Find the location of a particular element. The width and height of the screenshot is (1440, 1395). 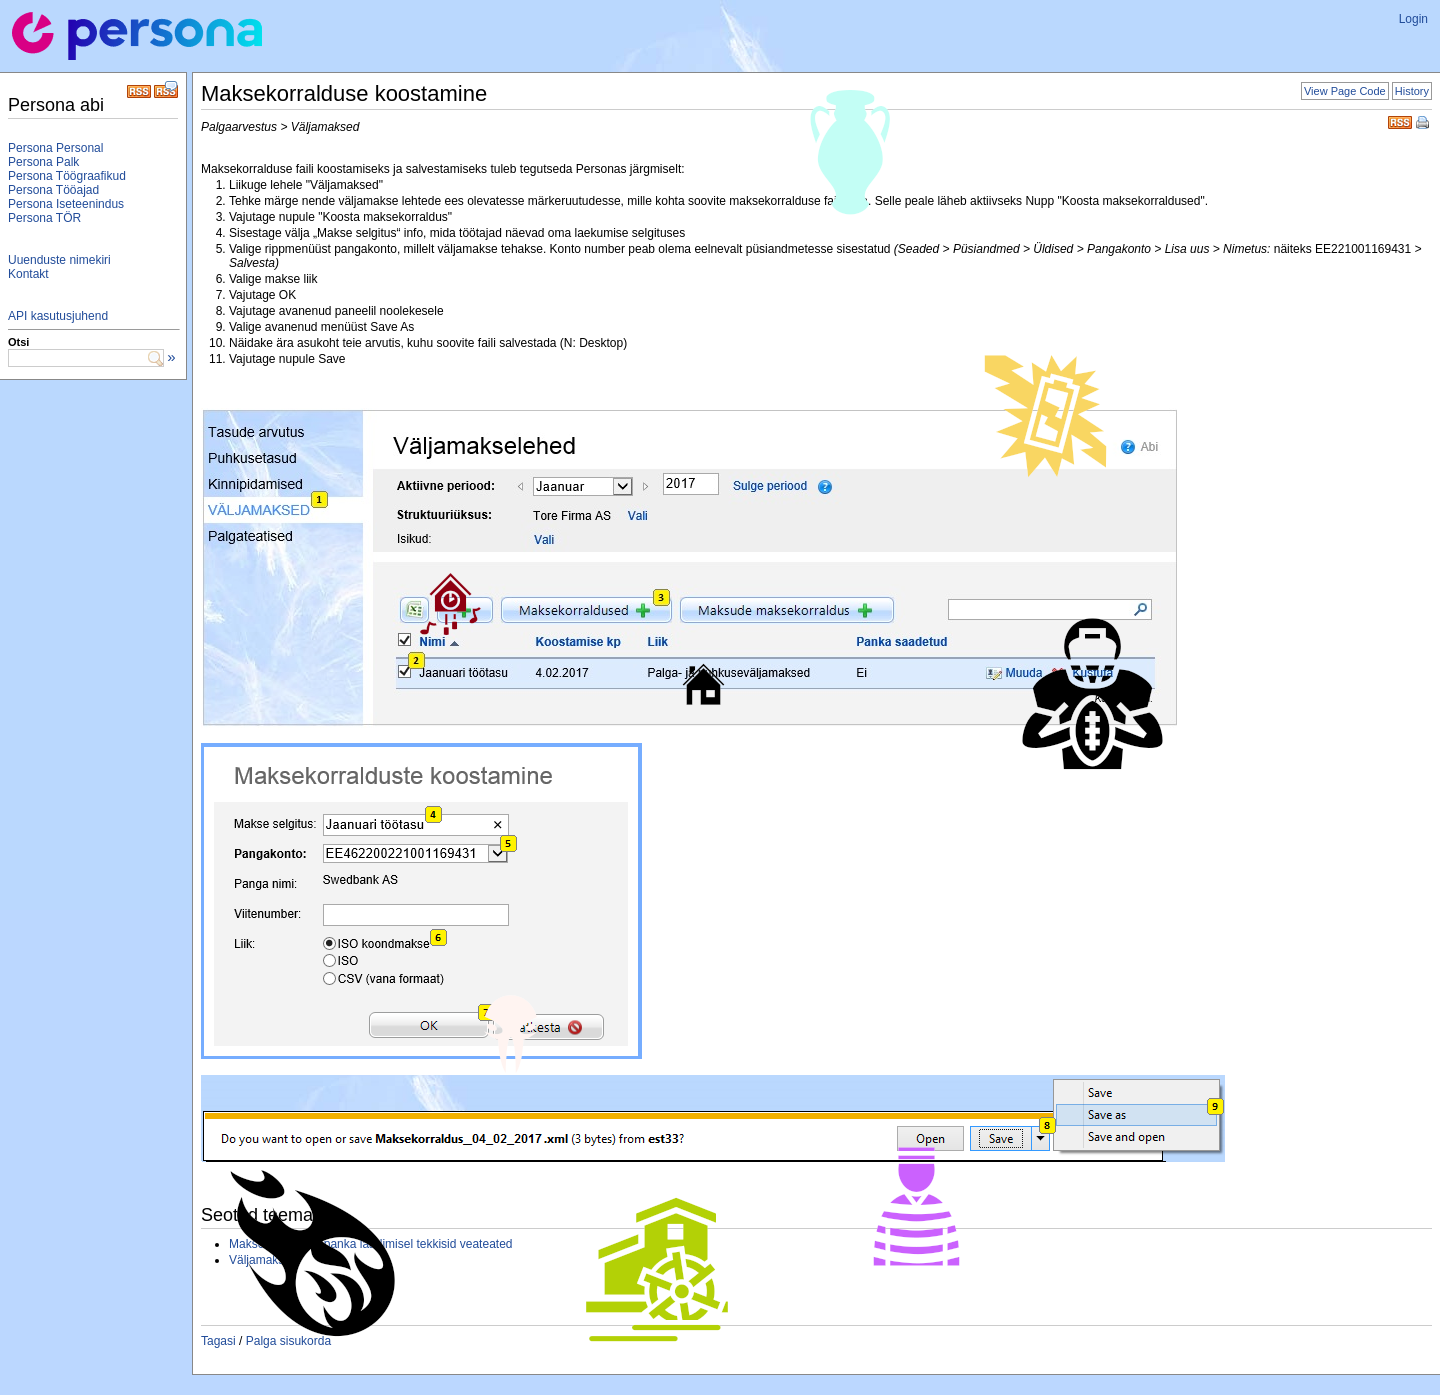

set a scheduled reminder or alarm is located at coordinates (450, 604).